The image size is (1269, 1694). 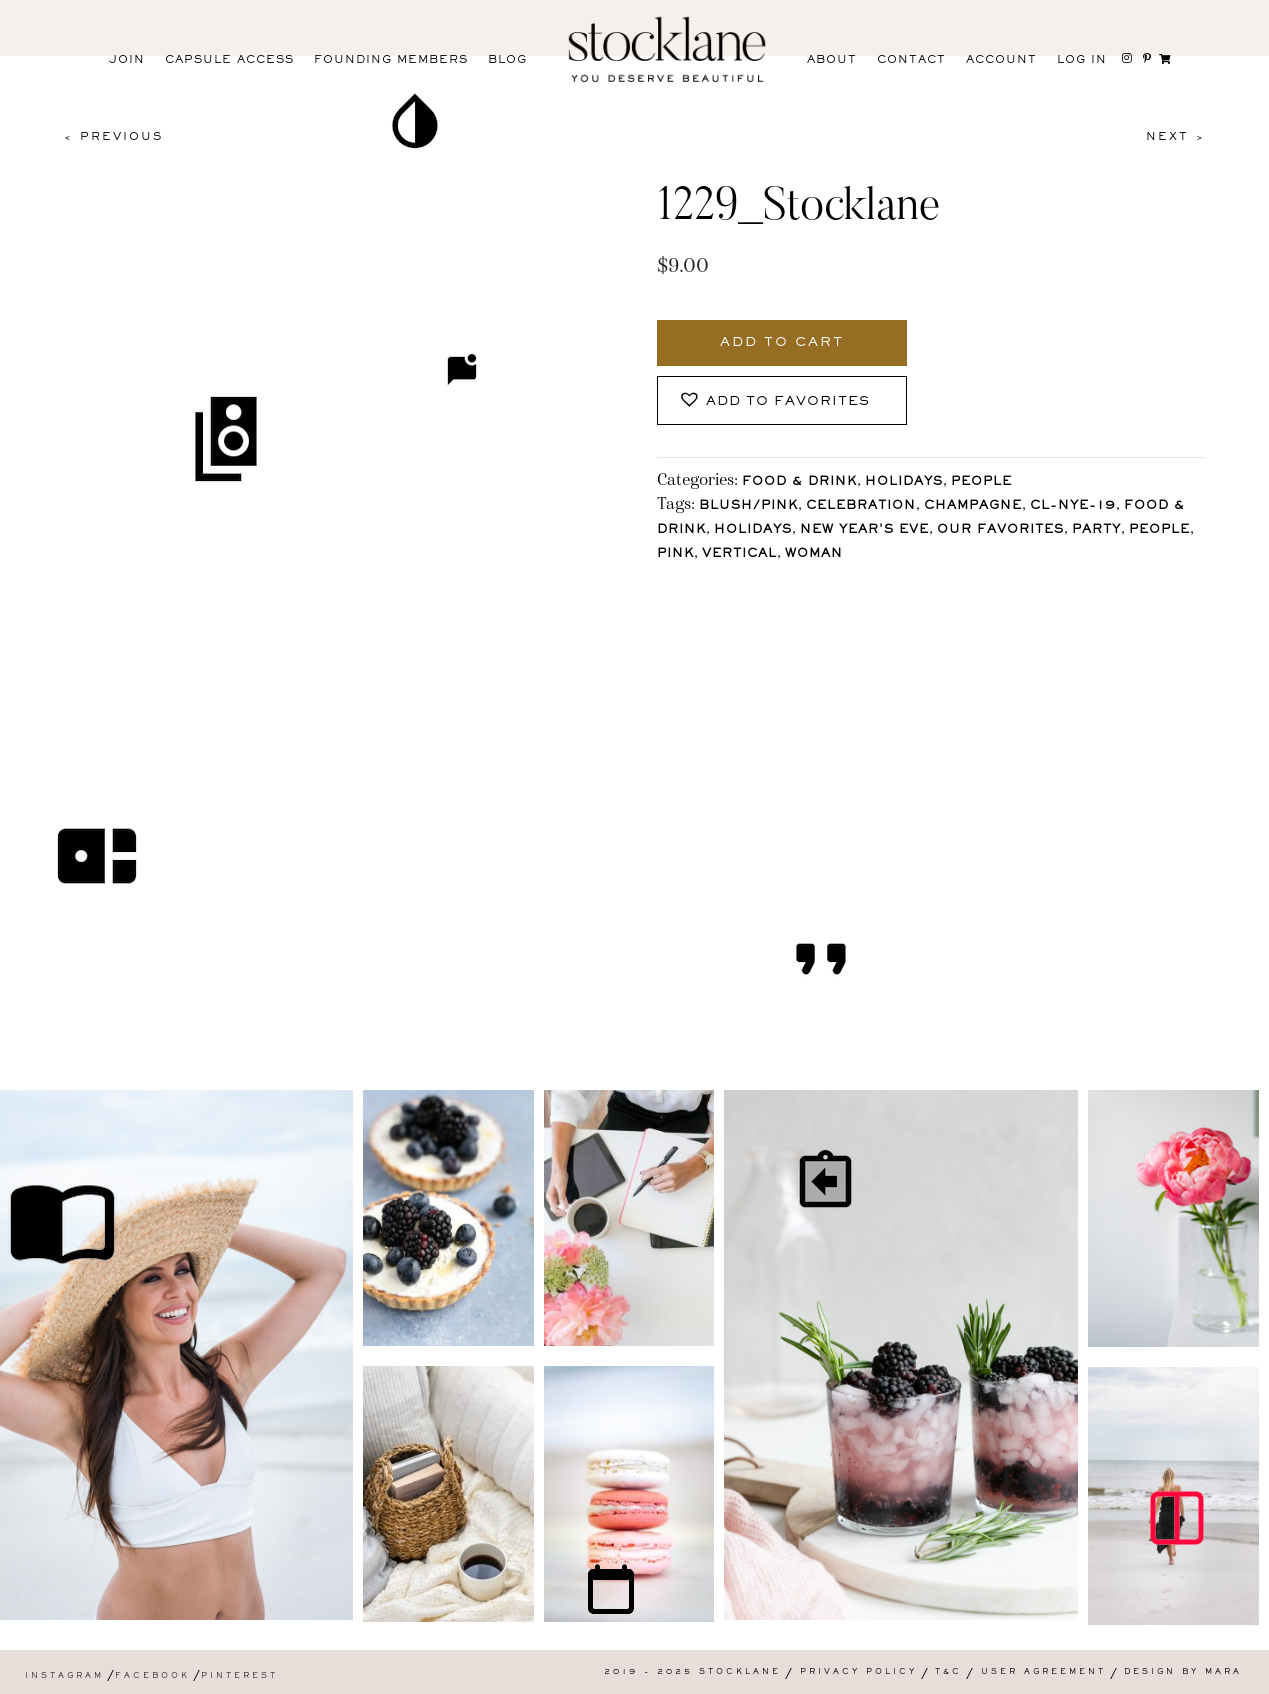 I want to click on view today's date, so click(x=611, y=1589).